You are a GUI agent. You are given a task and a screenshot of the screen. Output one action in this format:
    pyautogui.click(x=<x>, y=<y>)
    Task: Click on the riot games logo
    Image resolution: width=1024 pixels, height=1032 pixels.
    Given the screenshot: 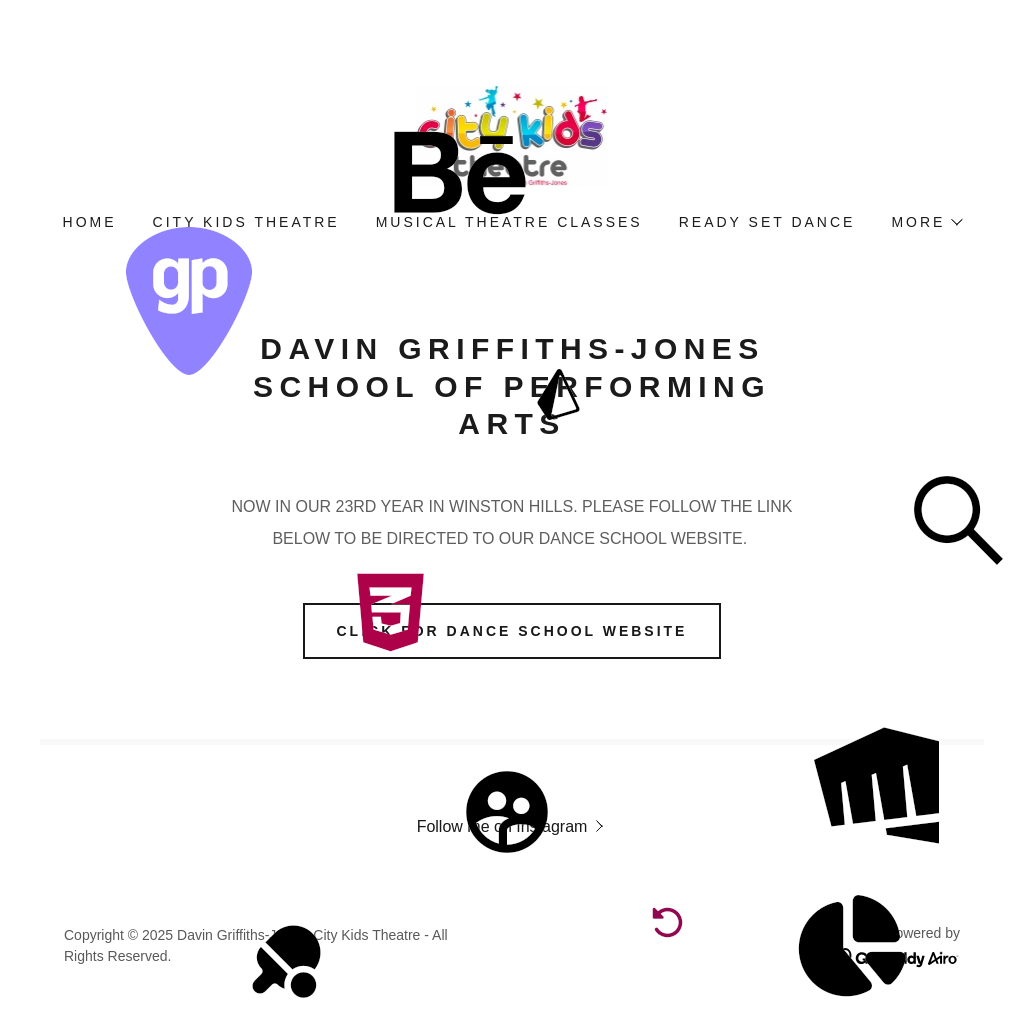 What is the action you would take?
    pyautogui.click(x=876, y=785)
    